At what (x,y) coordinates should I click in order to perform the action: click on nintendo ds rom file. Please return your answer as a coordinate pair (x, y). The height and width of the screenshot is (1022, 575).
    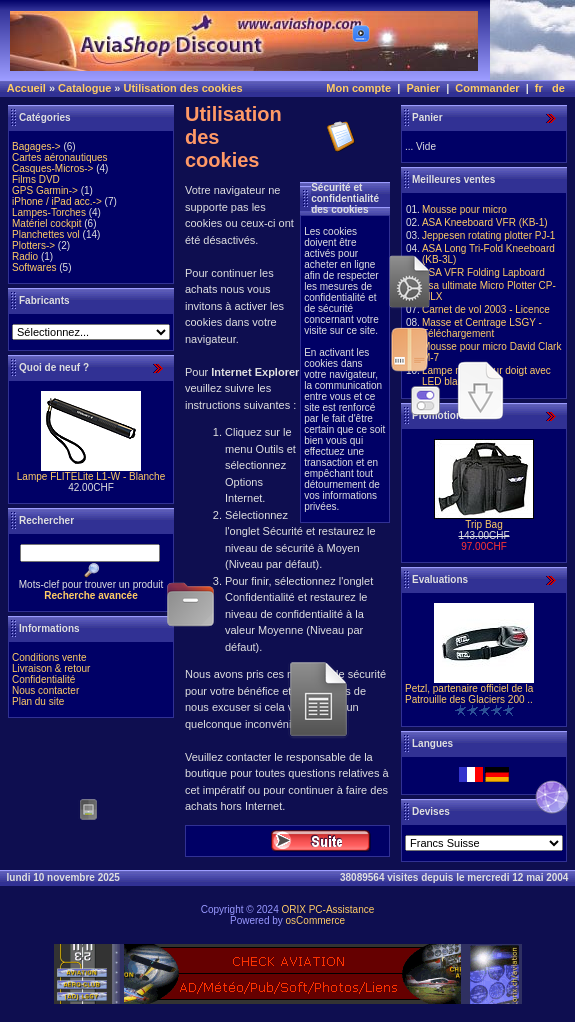
    Looking at the image, I should click on (88, 809).